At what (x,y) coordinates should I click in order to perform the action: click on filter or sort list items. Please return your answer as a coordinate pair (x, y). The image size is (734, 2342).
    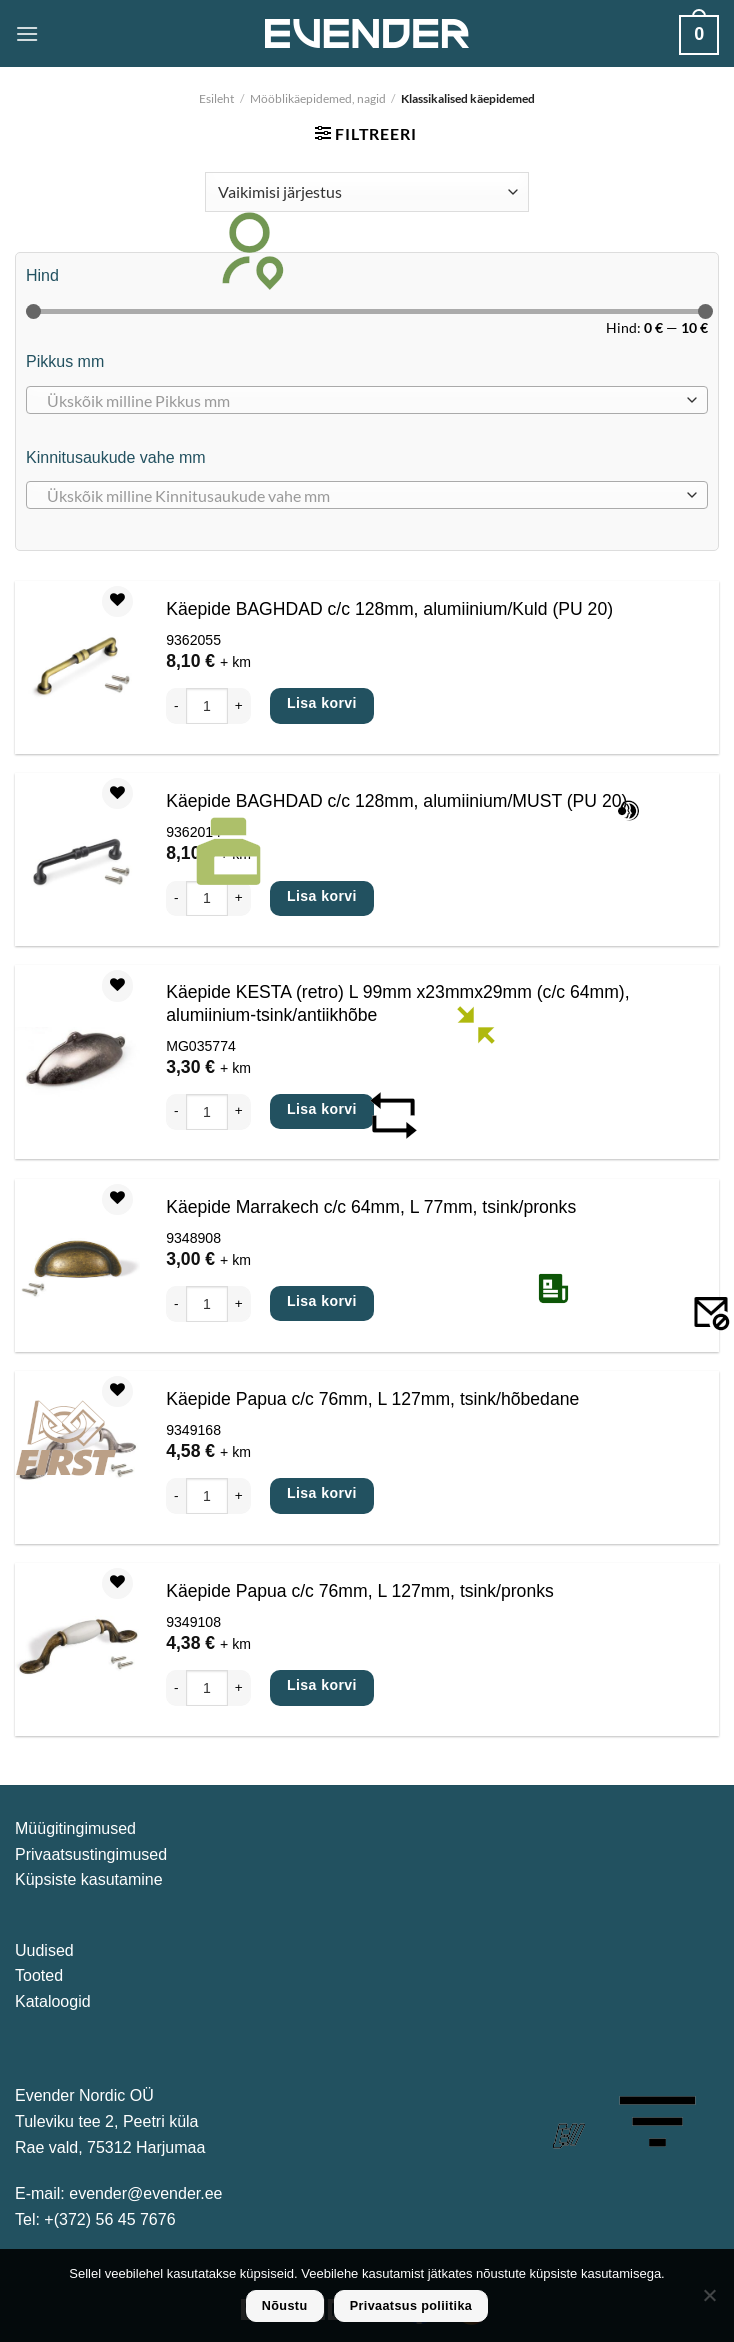
    Looking at the image, I should click on (657, 2121).